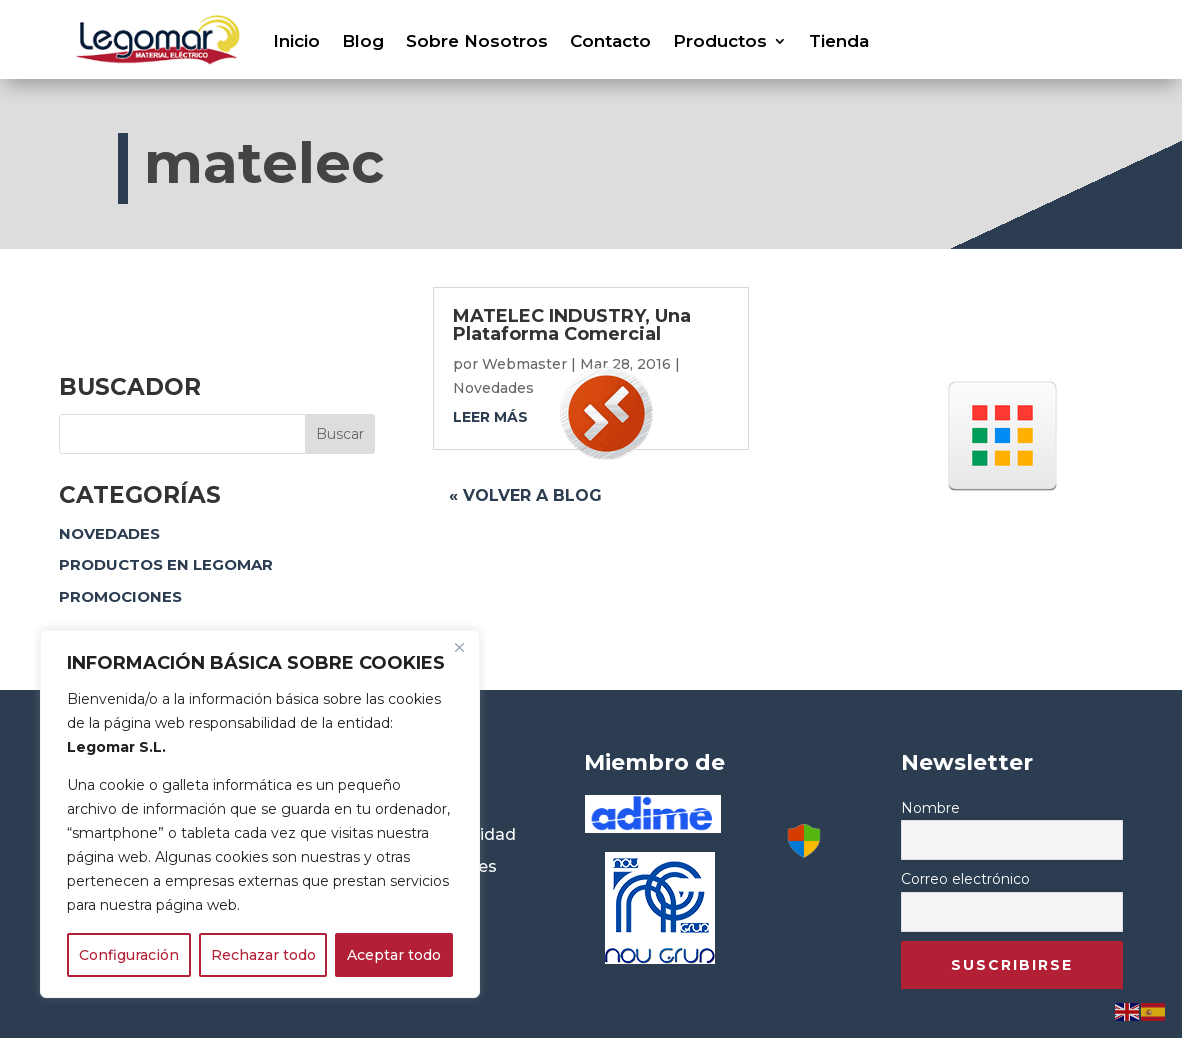 This screenshot has height=1038, width=1182. What do you see at coordinates (606, 413) in the screenshot?
I see `open remote desktop connection` at bounding box center [606, 413].